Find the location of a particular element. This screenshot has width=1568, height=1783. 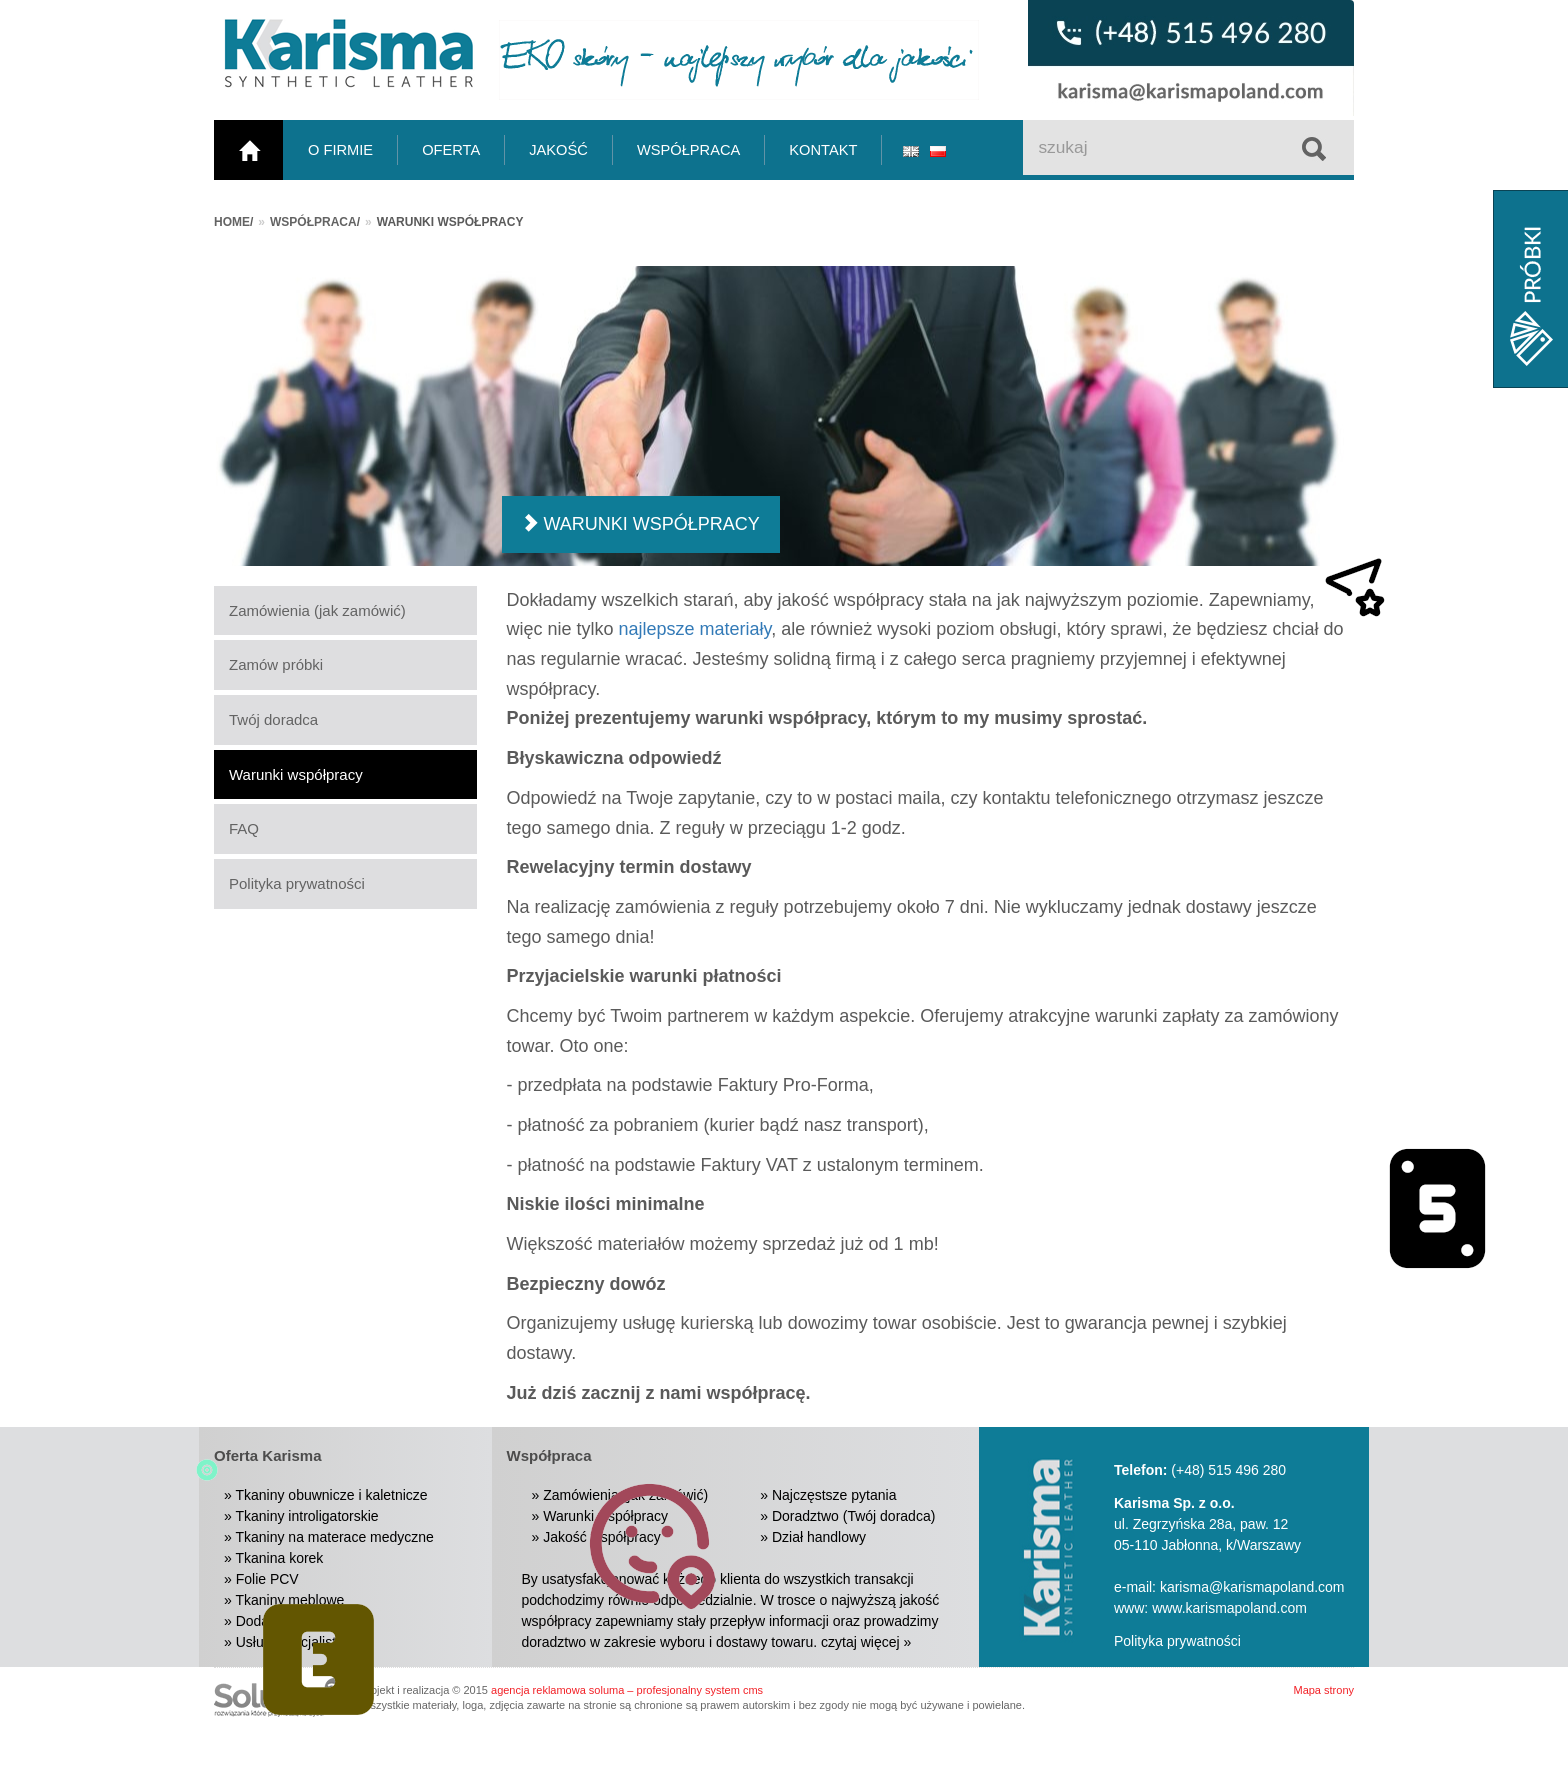

indicates an "E" rating or classification is located at coordinates (318, 1659).